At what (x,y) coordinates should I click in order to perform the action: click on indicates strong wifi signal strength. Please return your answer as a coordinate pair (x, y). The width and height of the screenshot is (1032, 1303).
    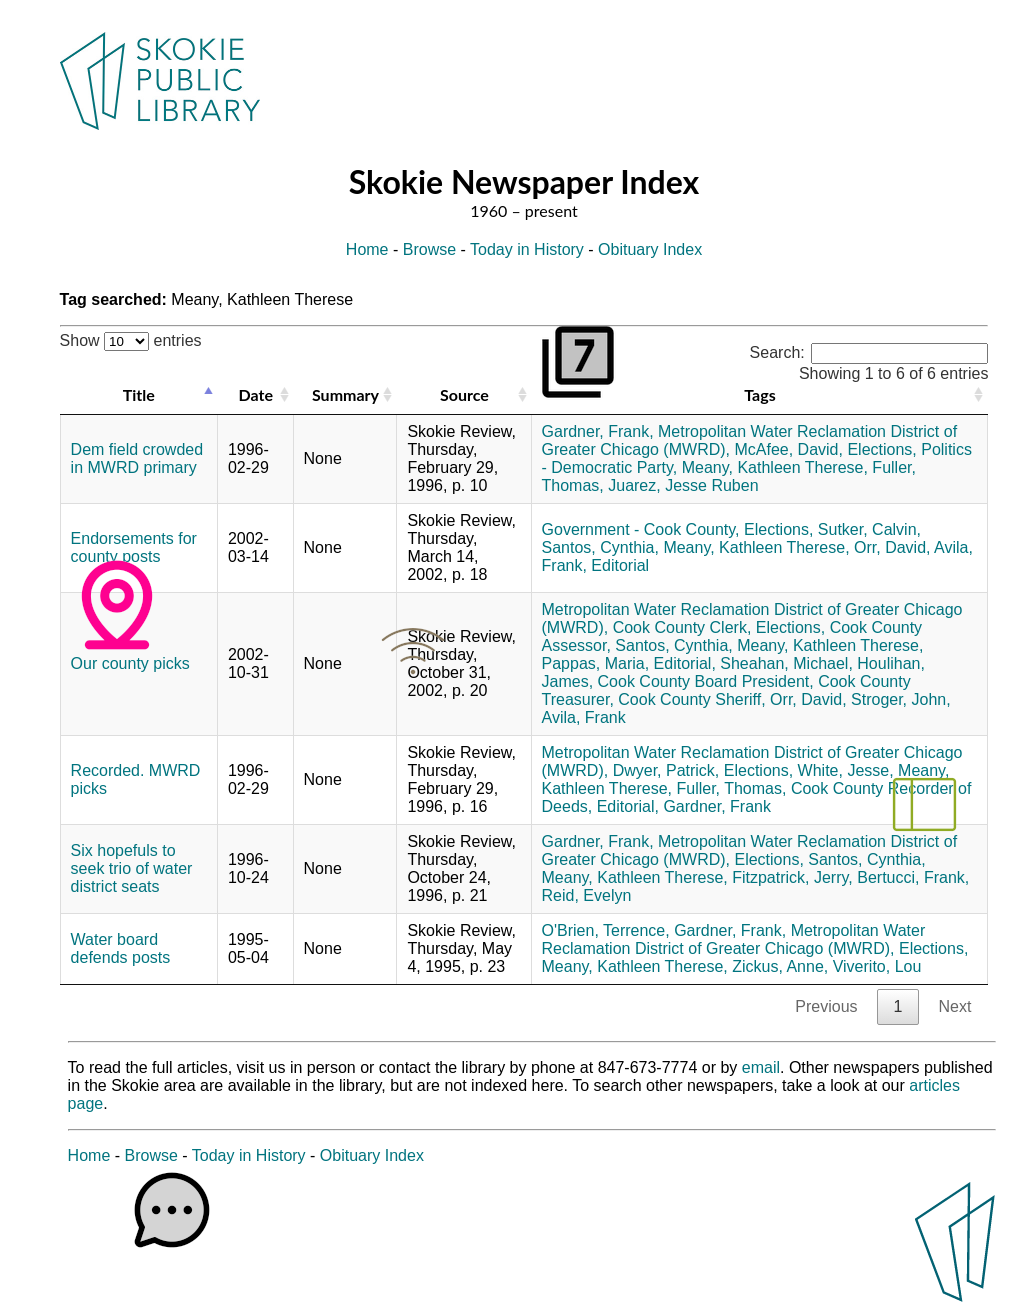
    Looking at the image, I should click on (413, 650).